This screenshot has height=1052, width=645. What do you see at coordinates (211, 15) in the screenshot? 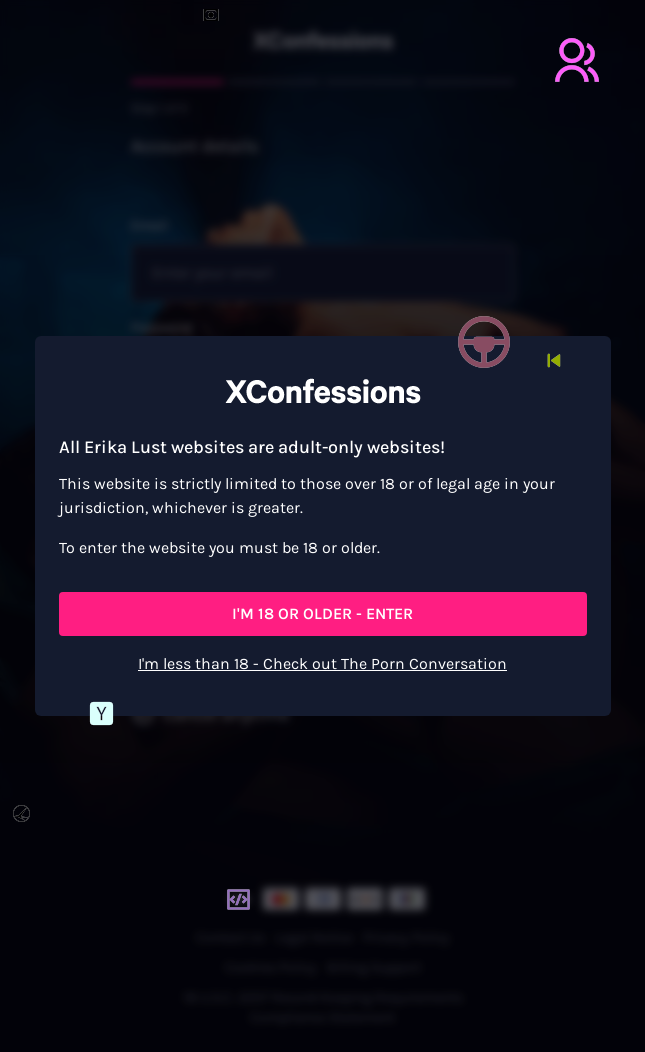
I see `view cash or currency balance` at bounding box center [211, 15].